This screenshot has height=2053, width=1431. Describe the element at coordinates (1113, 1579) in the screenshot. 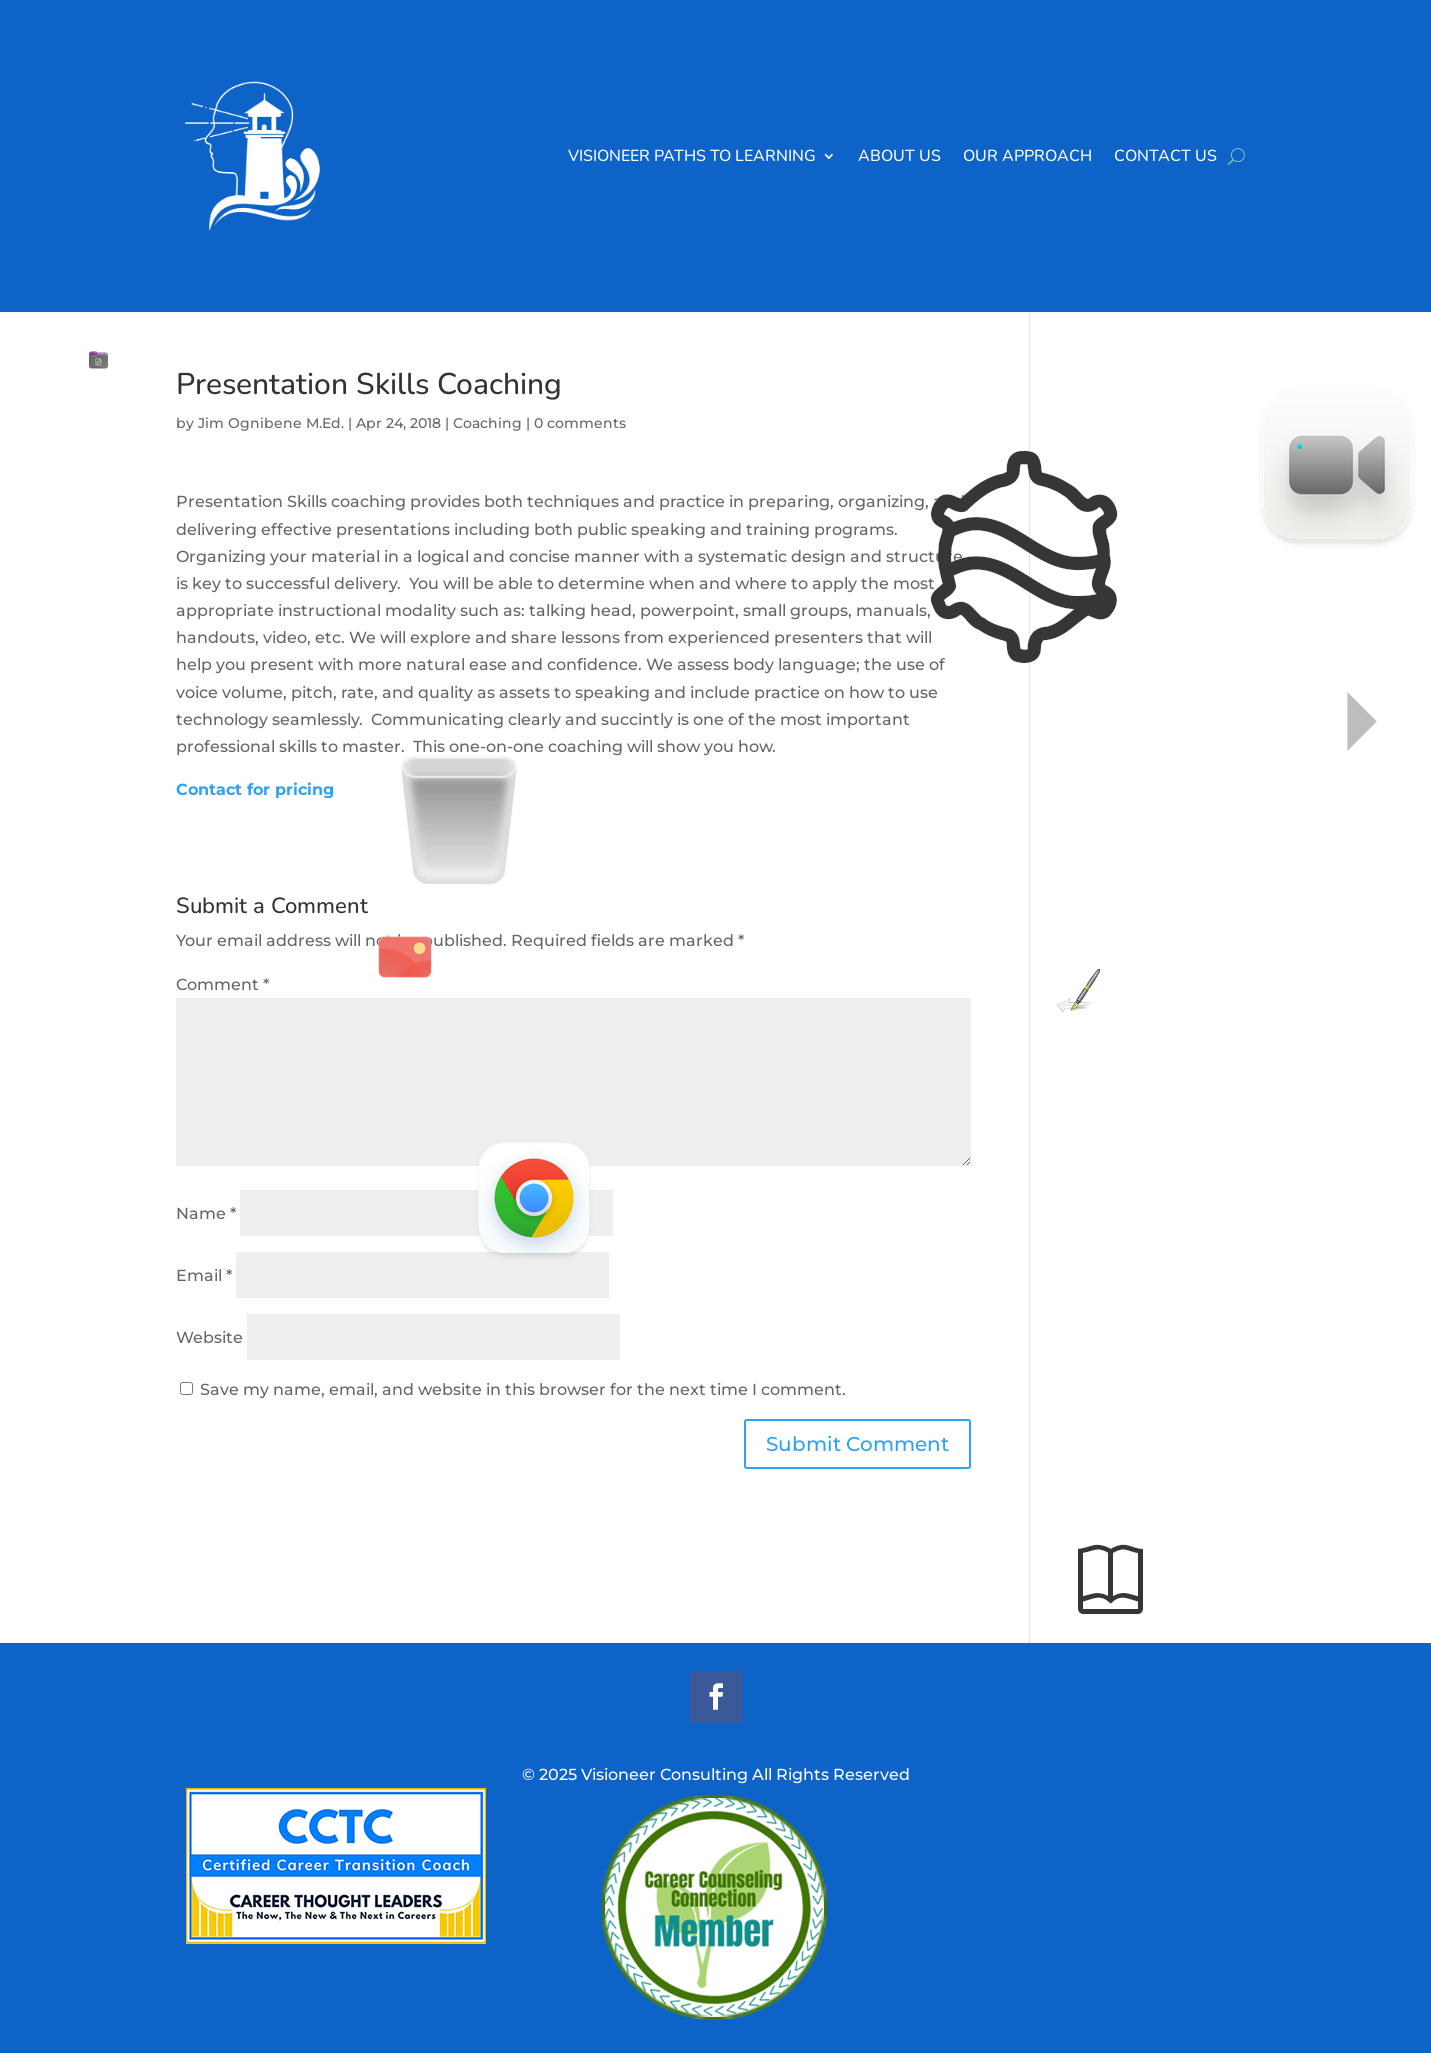

I see `open the dictionary app` at that location.